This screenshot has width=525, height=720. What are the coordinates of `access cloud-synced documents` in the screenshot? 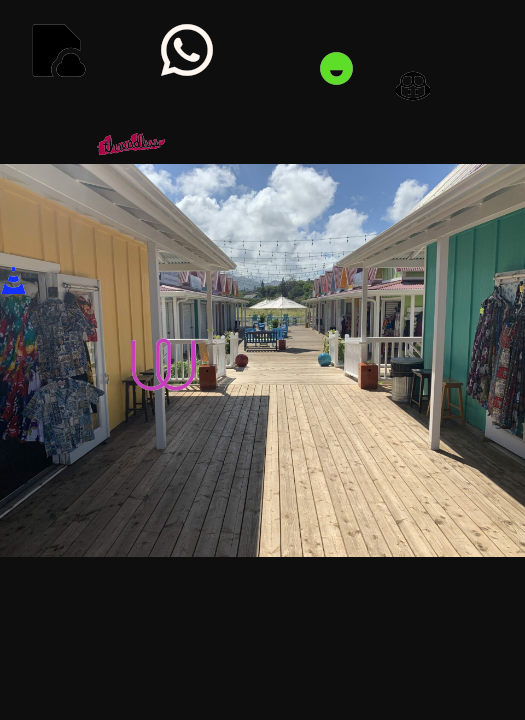 It's located at (56, 50).